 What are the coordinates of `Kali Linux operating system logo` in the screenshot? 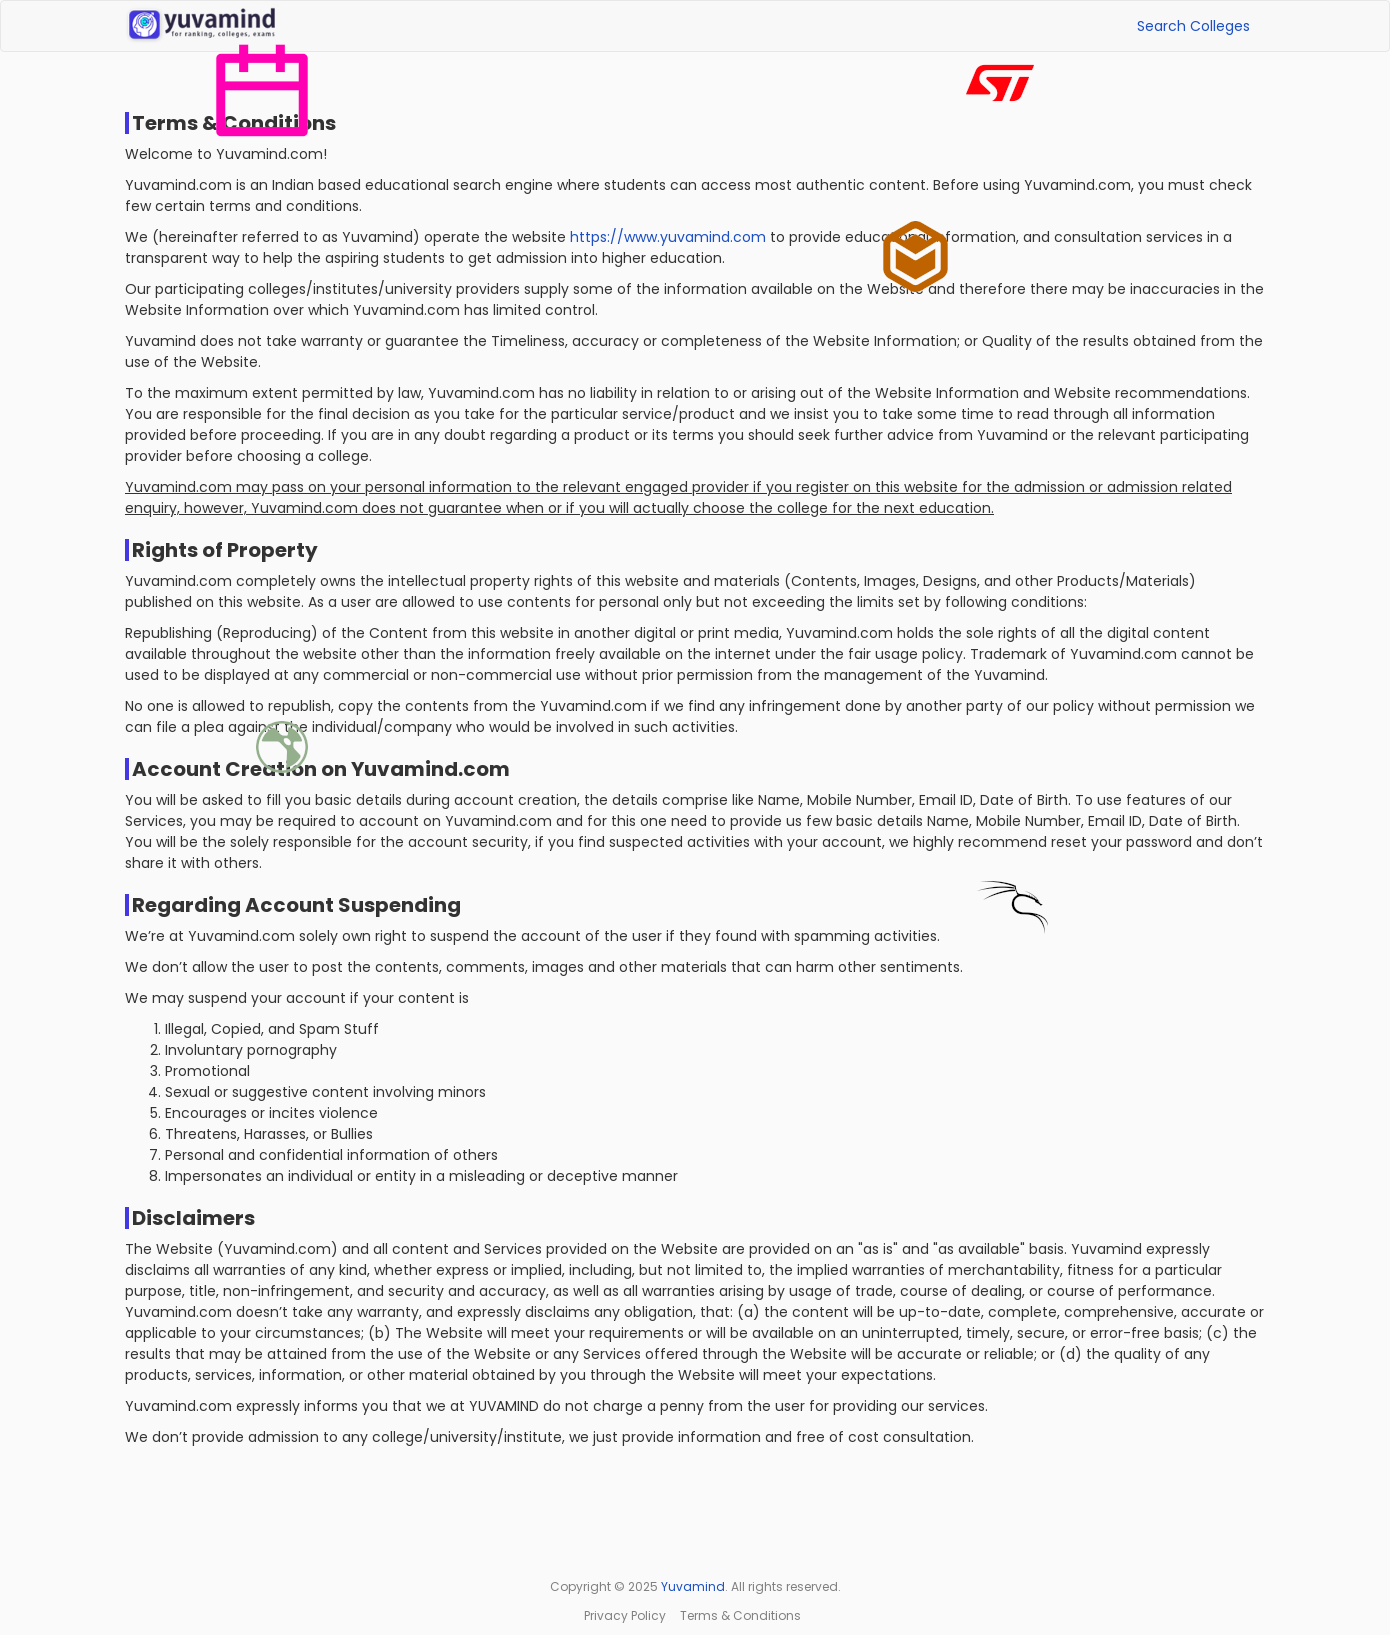 It's located at (1012, 907).